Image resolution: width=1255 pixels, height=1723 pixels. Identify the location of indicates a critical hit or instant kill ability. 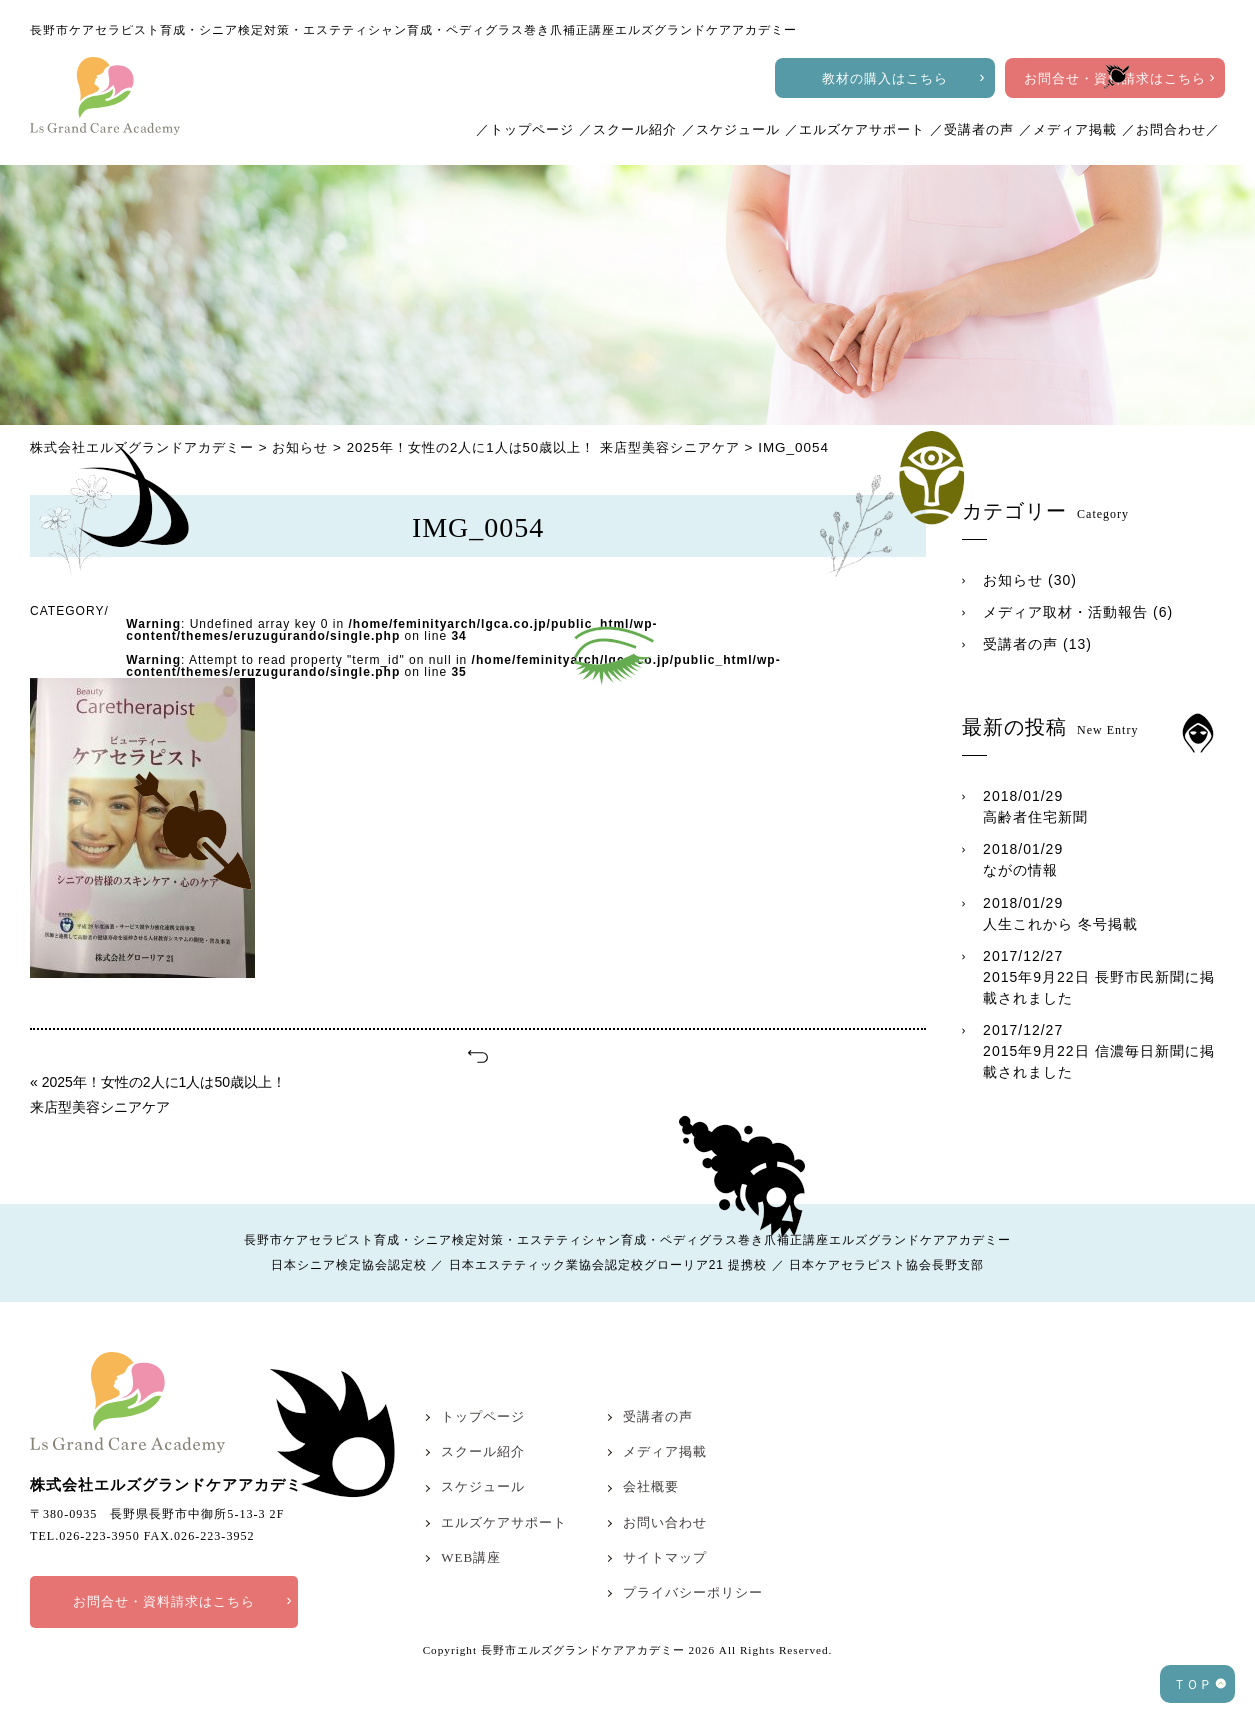
(742, 1178).